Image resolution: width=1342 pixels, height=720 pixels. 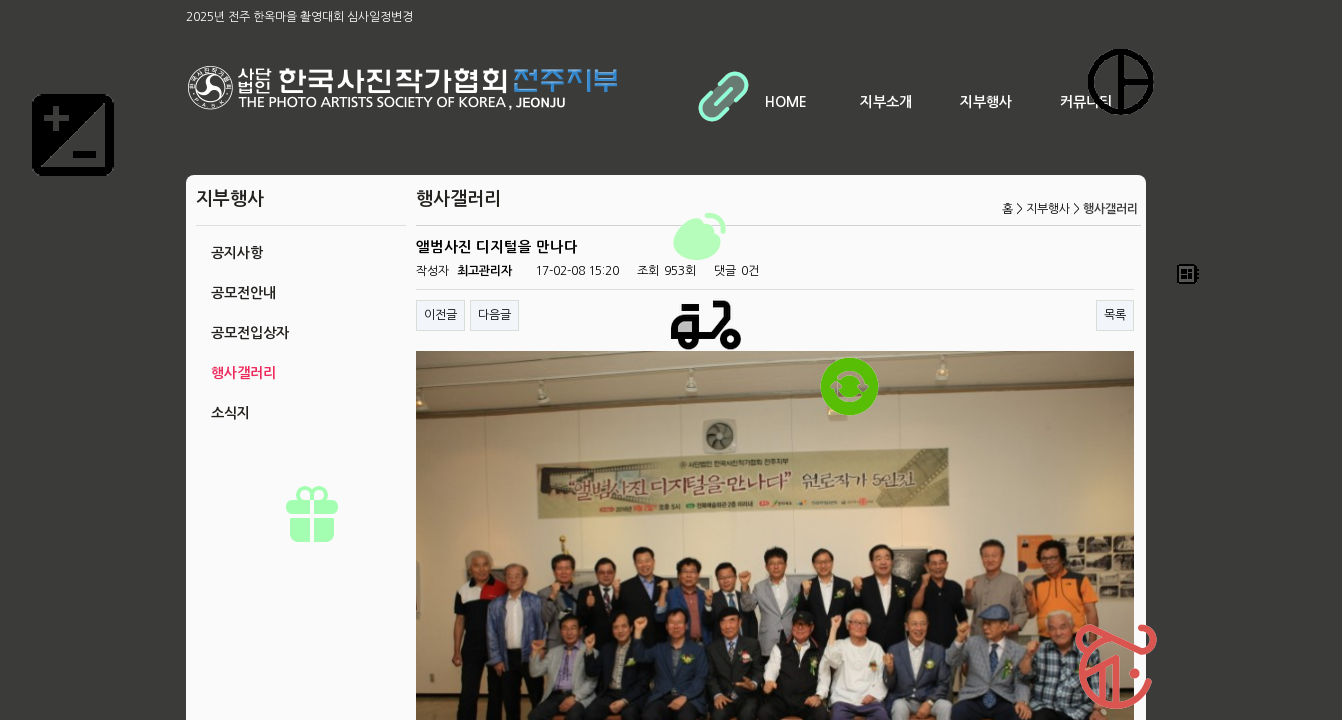 I want to click on sync data or refresh content, so click(x=849, y=386).